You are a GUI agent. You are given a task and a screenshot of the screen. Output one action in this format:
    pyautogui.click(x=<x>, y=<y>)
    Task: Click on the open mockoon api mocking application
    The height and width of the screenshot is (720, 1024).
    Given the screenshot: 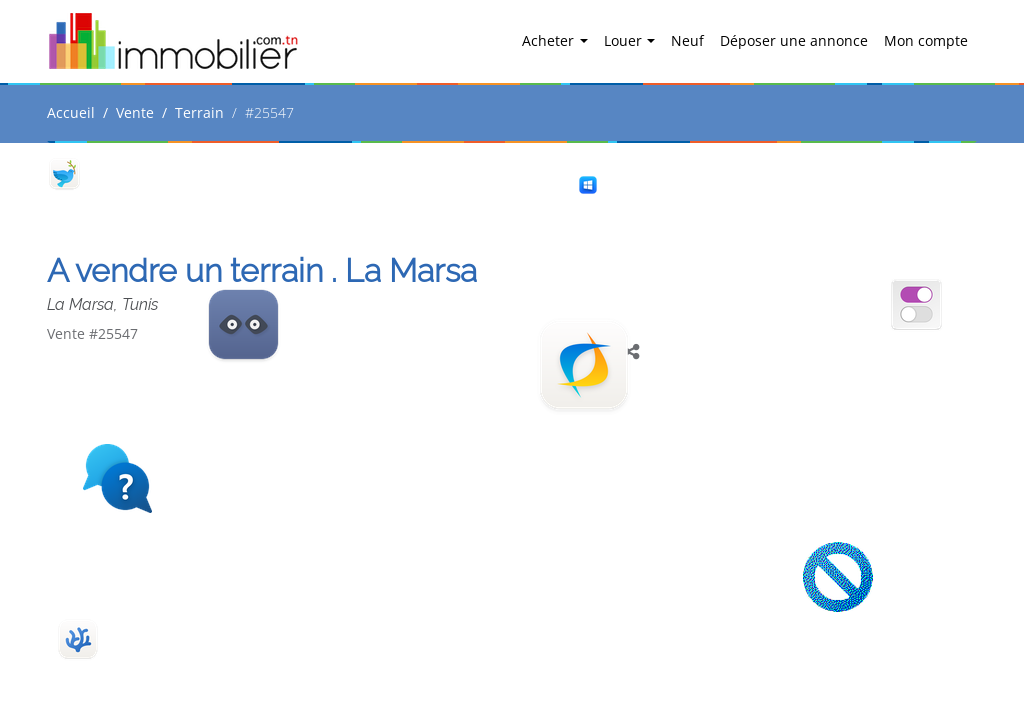 What is the action you would take?
    pyautogui.click(x=243, y=324)
    